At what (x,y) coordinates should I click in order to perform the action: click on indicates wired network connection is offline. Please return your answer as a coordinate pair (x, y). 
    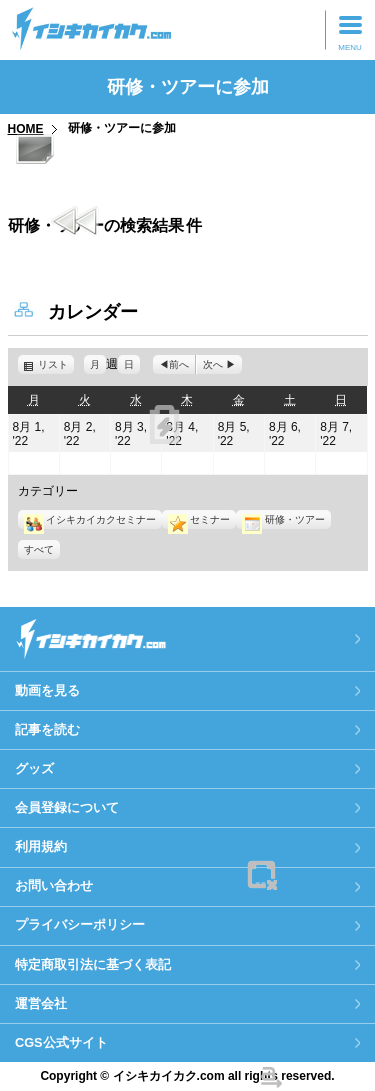
    Looking at the image, I should click on (261, 874).